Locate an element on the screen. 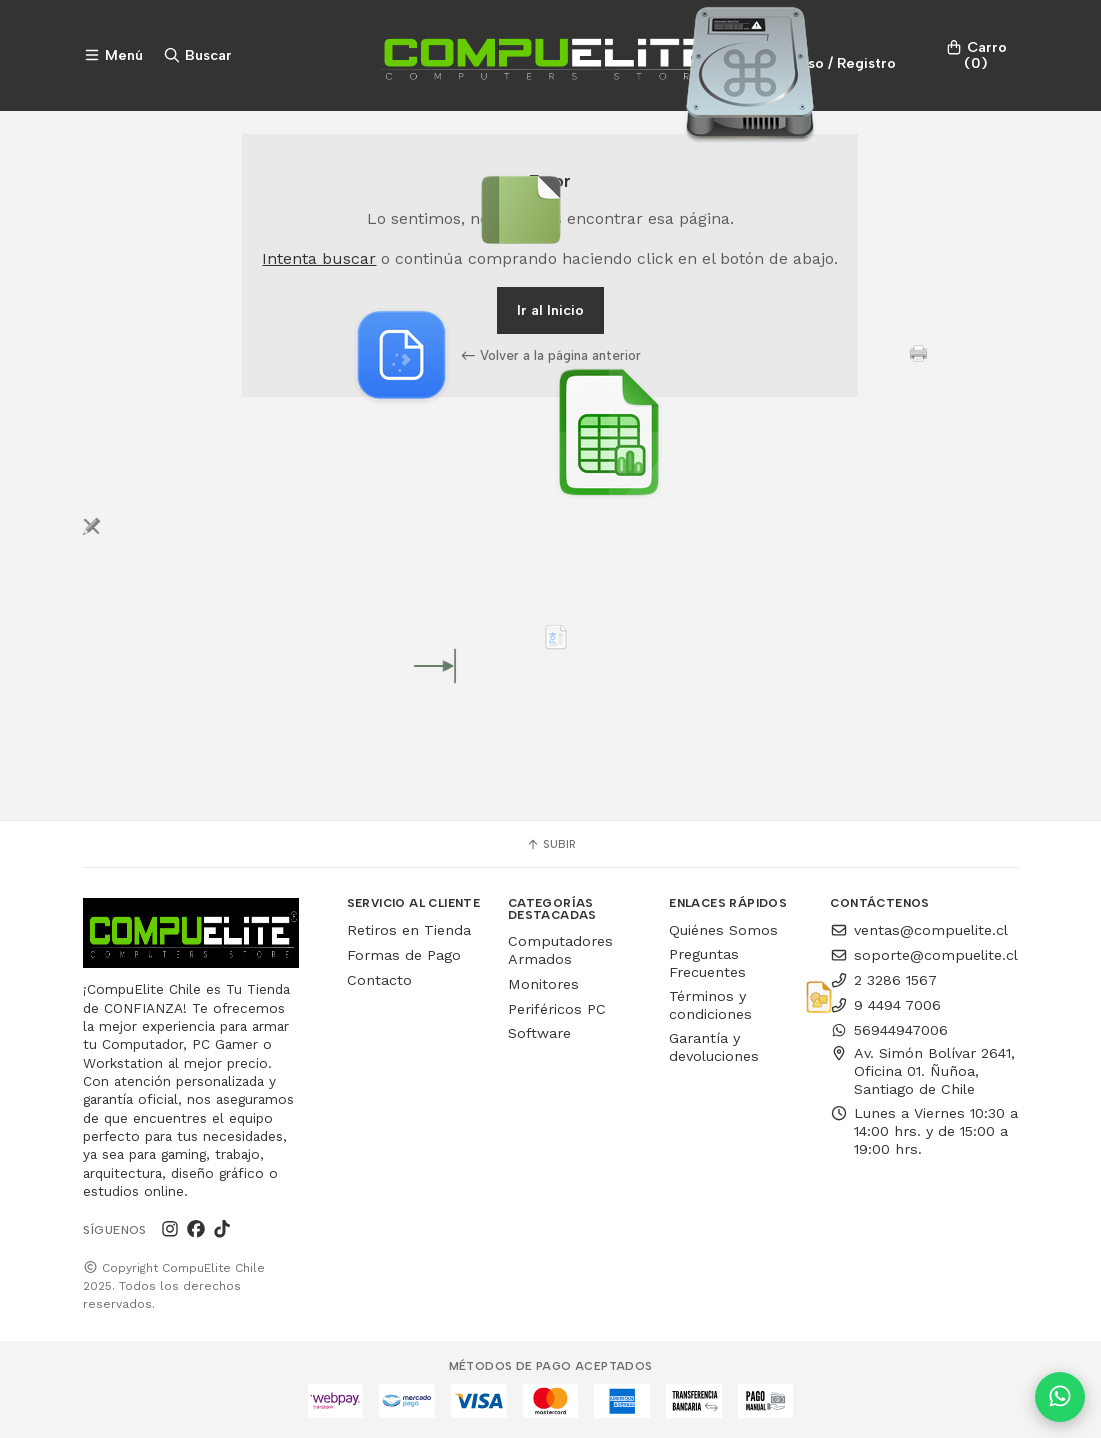 The width and height of the screenshot is (1101, 1438). access the root system drive is located at coordinates (750, 73).